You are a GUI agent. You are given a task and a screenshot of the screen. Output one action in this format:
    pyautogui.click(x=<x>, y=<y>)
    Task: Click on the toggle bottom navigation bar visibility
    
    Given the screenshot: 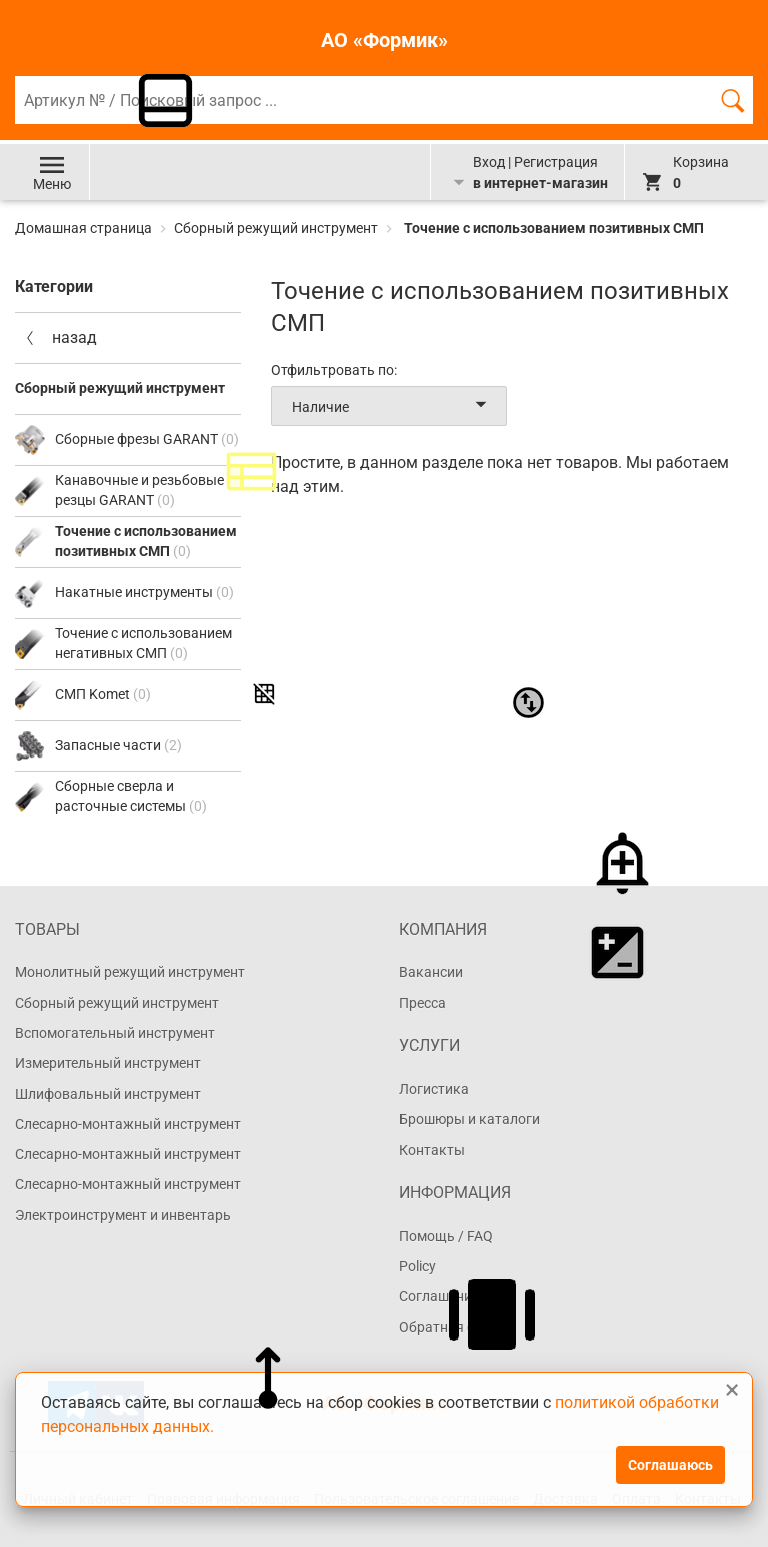 What is the action you would take?
    pyautogui.click(x=165, y=100)
    